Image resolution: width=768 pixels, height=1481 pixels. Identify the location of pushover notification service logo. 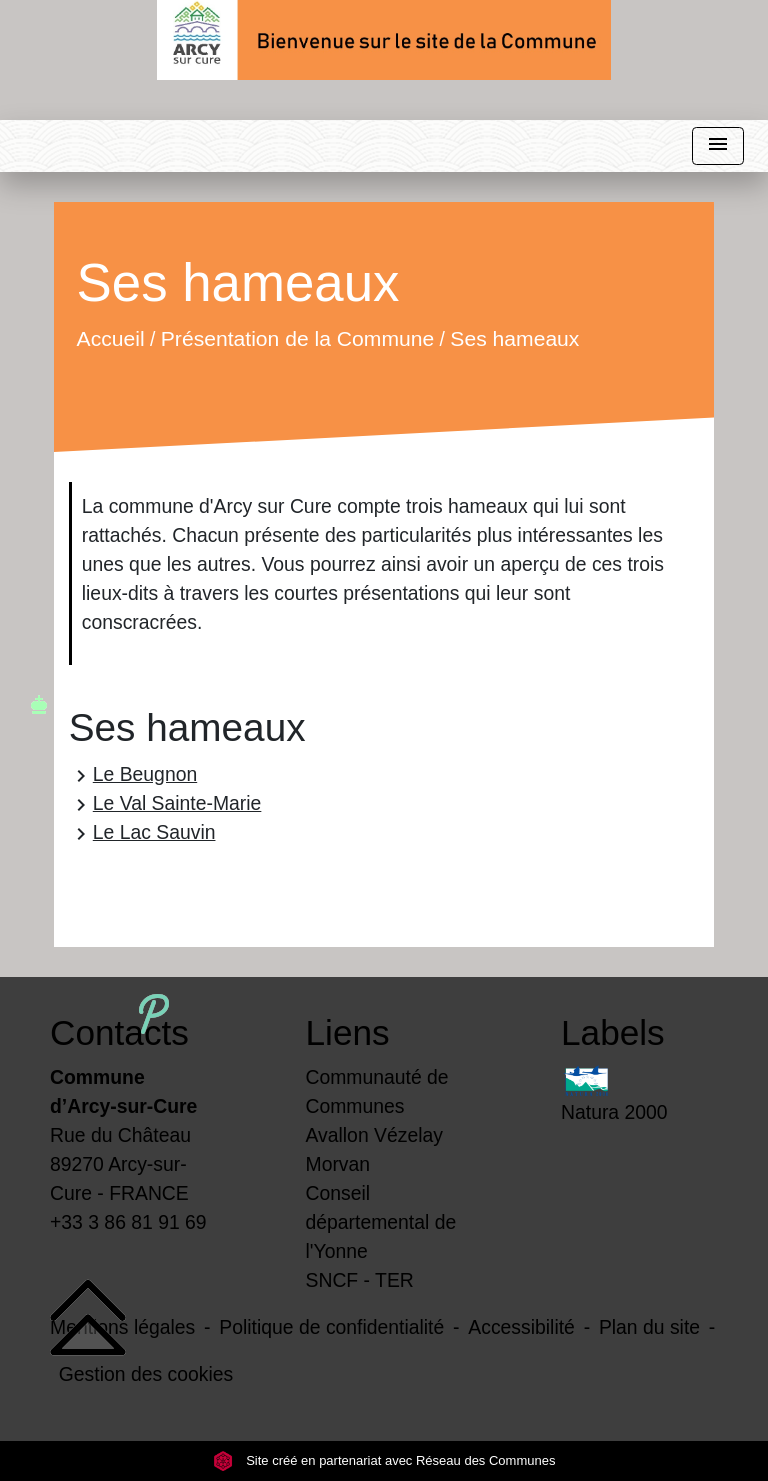
(153, 1014).